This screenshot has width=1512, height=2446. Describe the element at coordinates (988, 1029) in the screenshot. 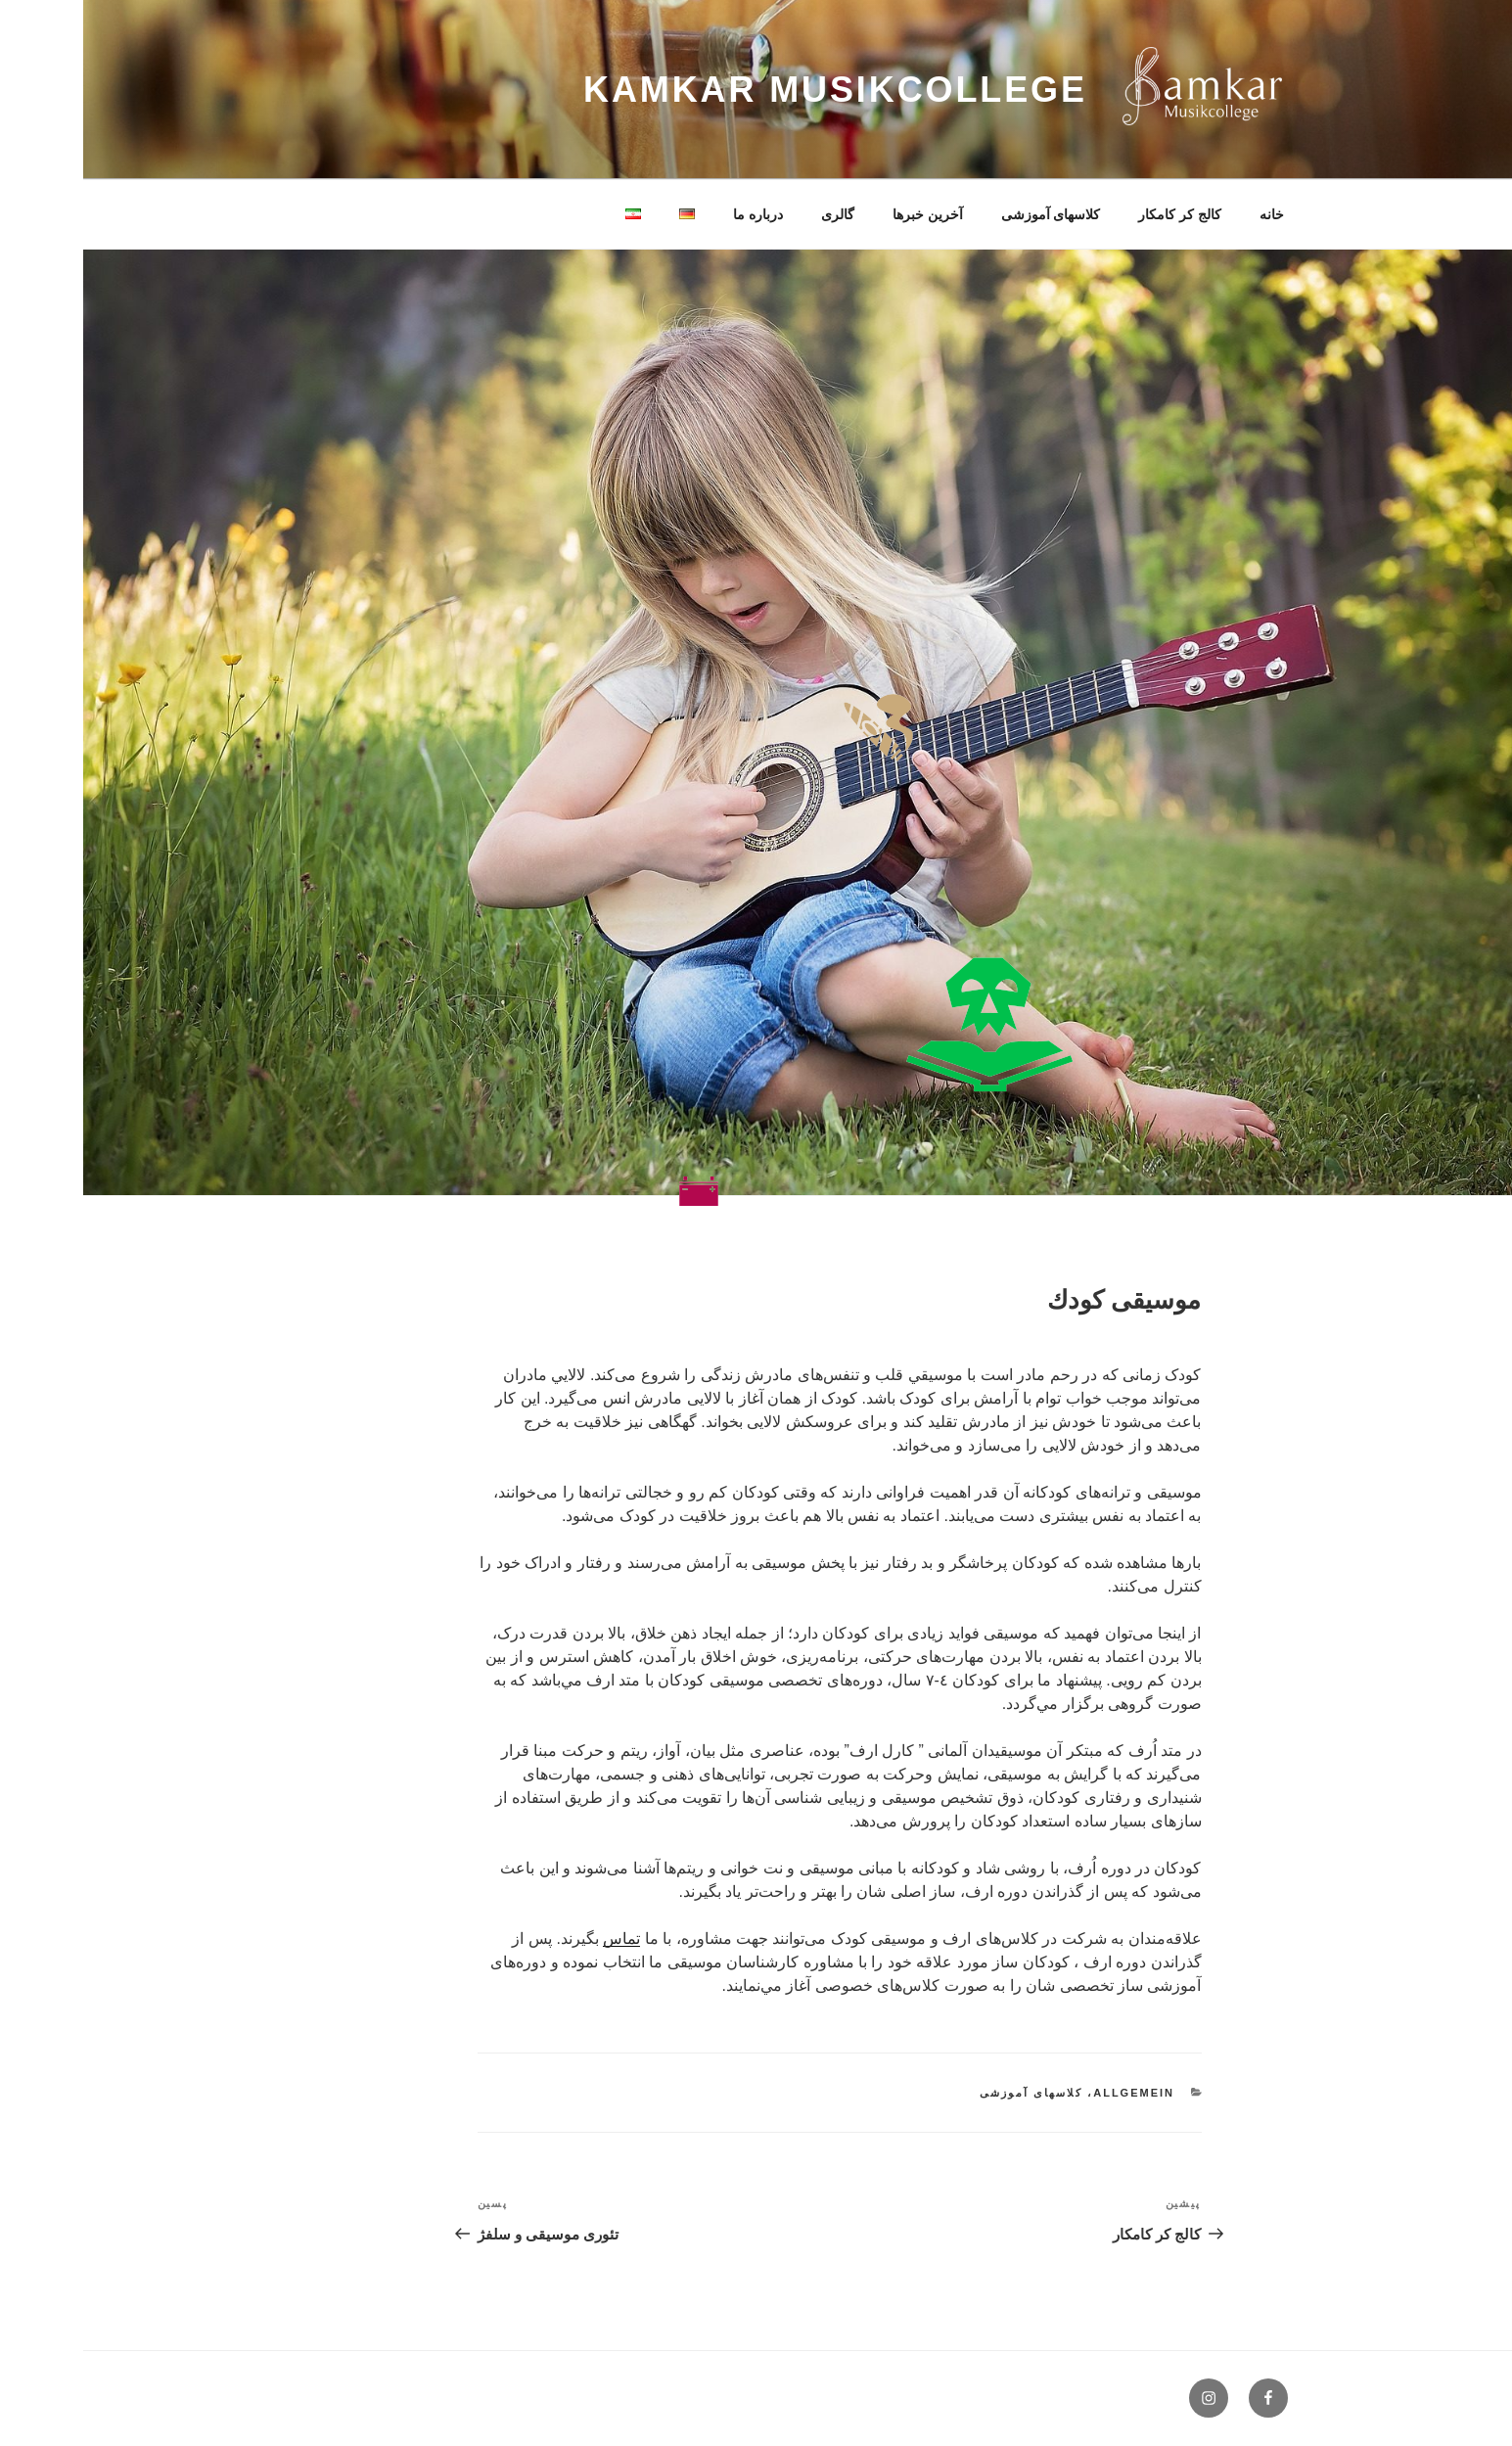

I see `view death note or cursed book item in game inventory` at that location.